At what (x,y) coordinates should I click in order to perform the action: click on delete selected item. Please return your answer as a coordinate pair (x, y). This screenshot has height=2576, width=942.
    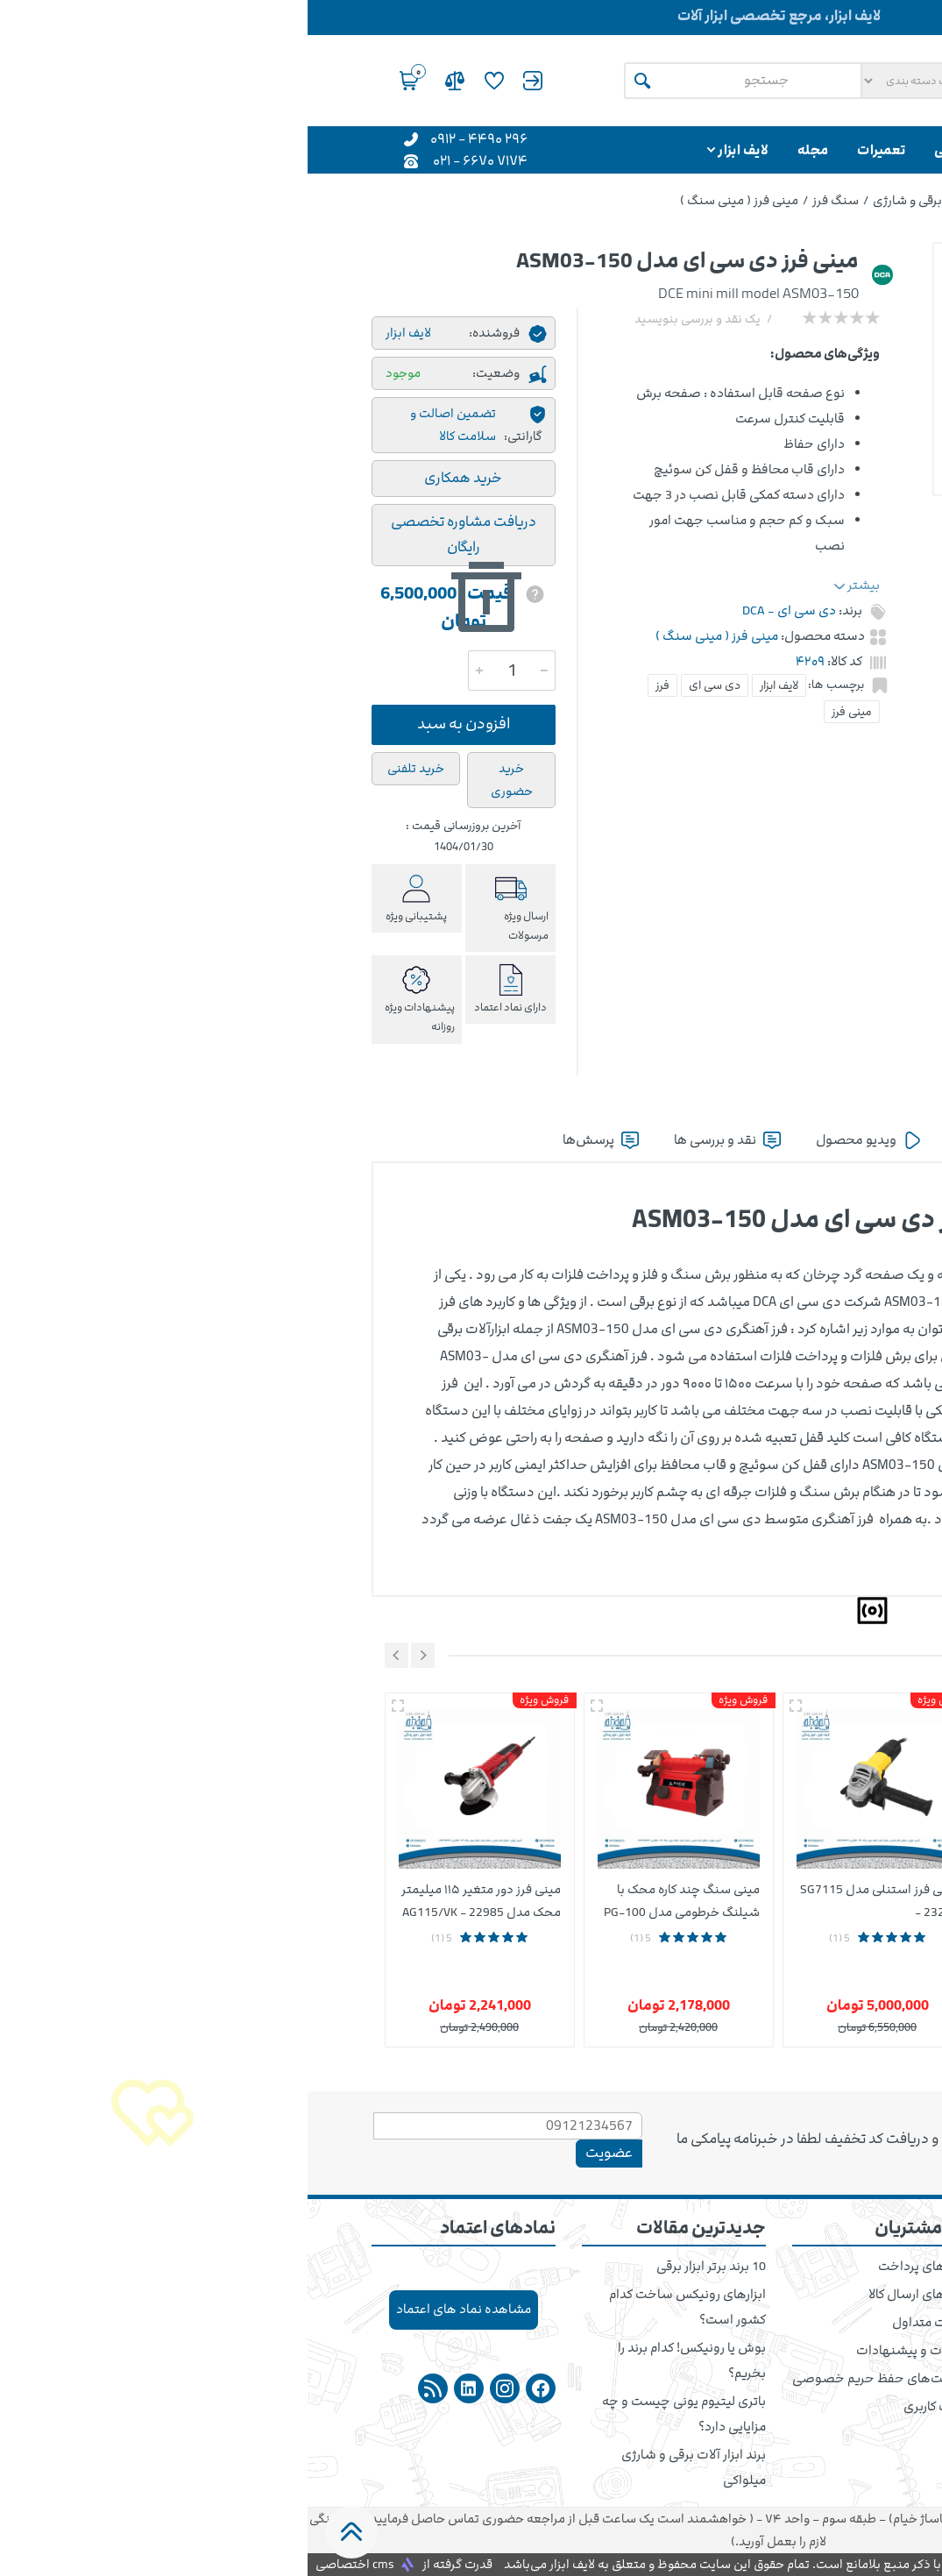
    Looking at the image, I should click on (486, 597).